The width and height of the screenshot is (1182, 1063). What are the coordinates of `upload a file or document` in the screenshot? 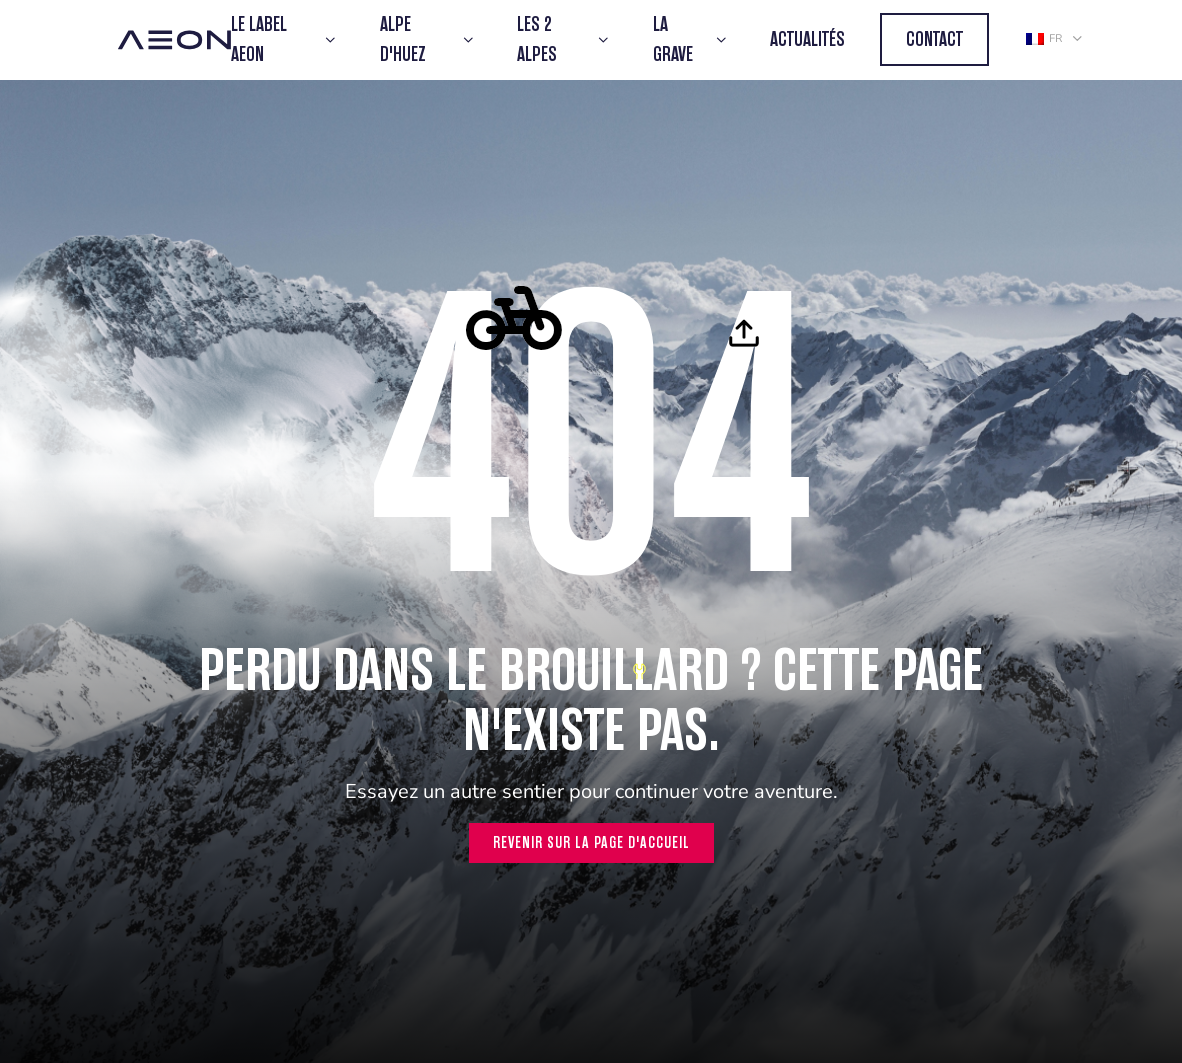 It's located at (744, 334).